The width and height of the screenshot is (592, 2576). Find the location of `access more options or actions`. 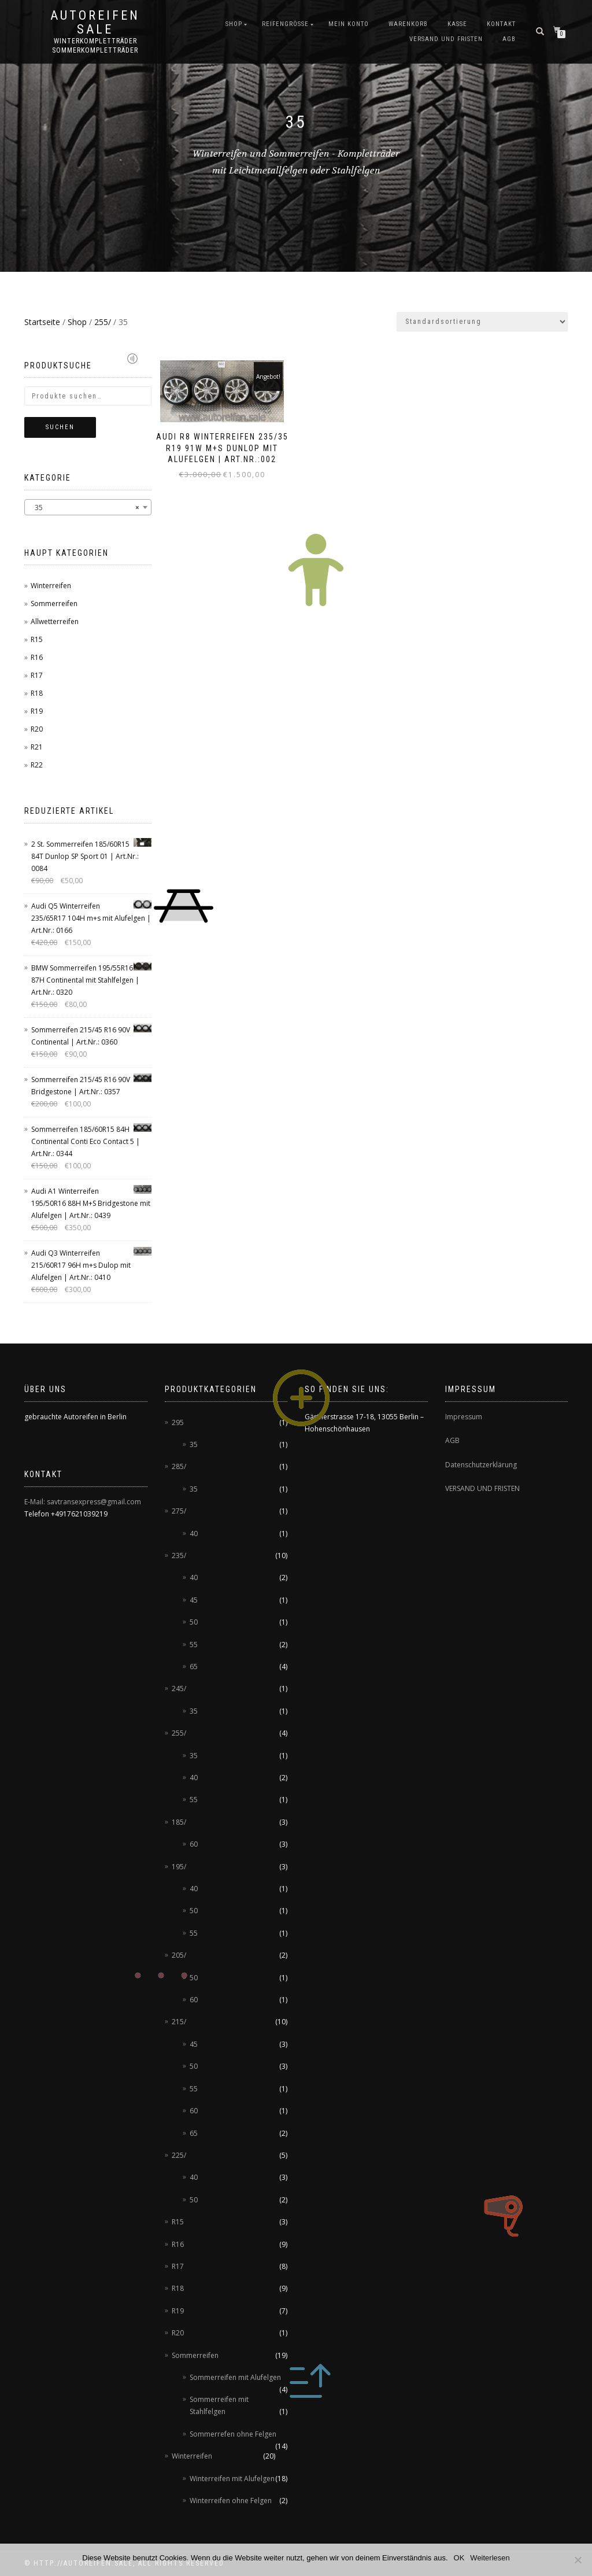

access more options or actions is located at coordinates (161, 1975).